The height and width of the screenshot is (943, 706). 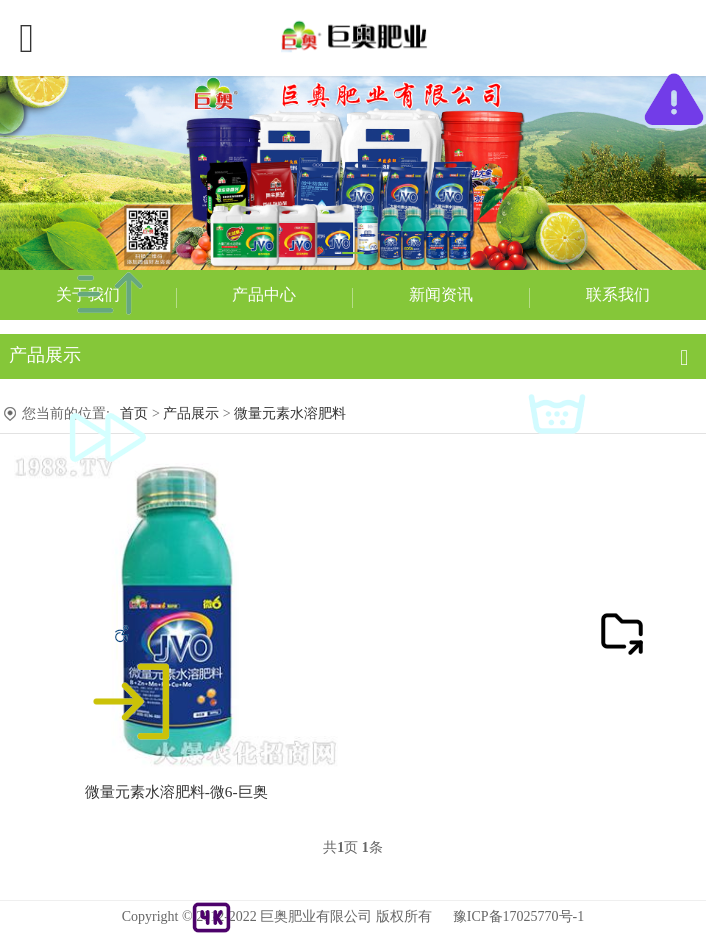 I want to click on indicates 4K resolution video quality, so click(x=211, y=917).